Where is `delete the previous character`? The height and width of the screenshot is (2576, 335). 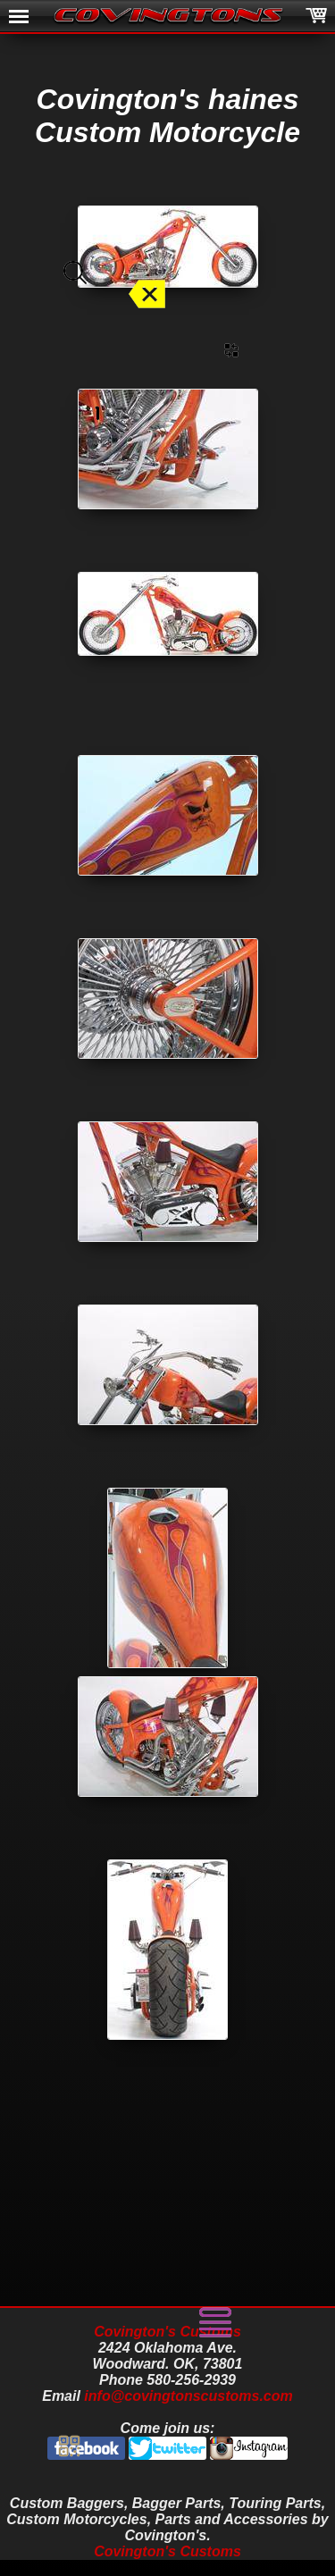
delete the previous character is located at coordinates (148, 294).